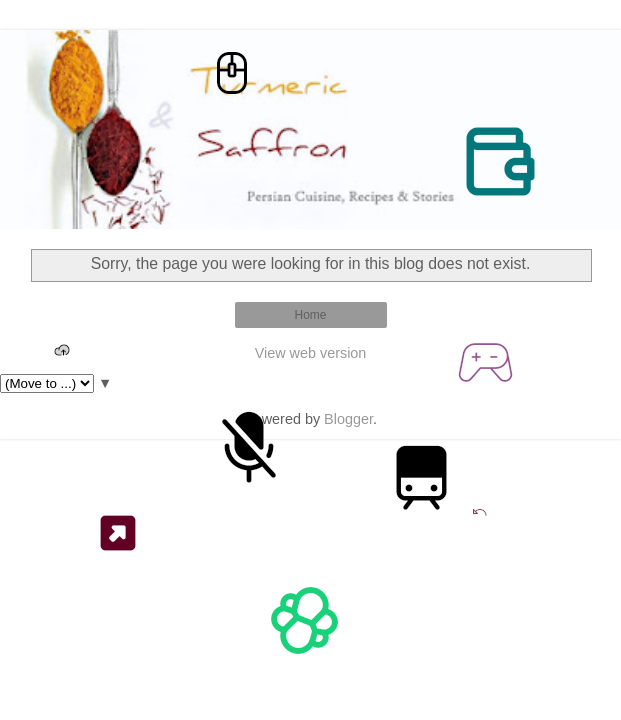 The width and height of the screenshot is (621, 720). I want to click on access your wallet or payment methods, so click(500, 161).